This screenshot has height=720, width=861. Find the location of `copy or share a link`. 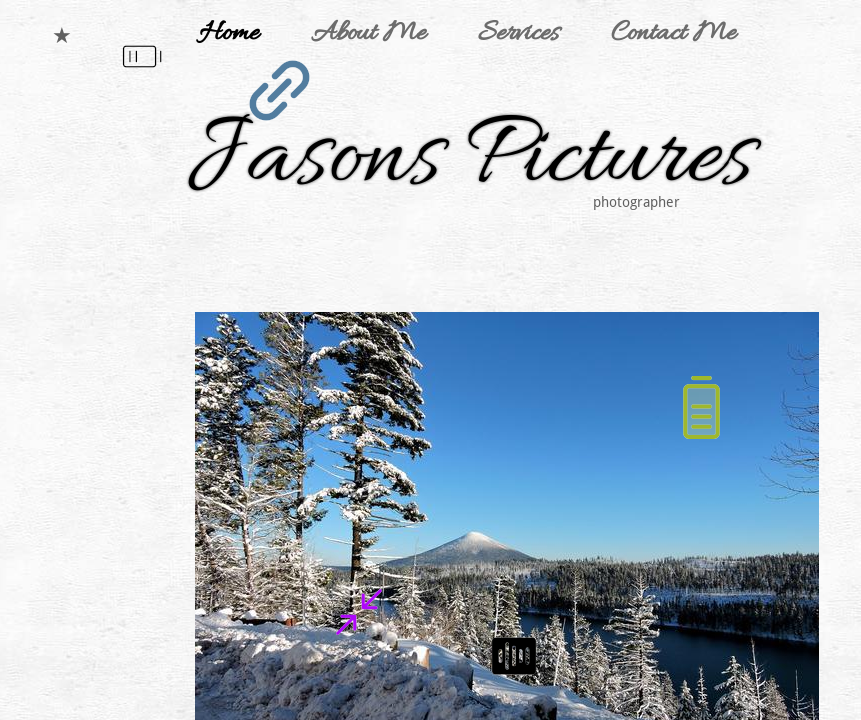

copy or share a link is located at coordinates (279, 90).